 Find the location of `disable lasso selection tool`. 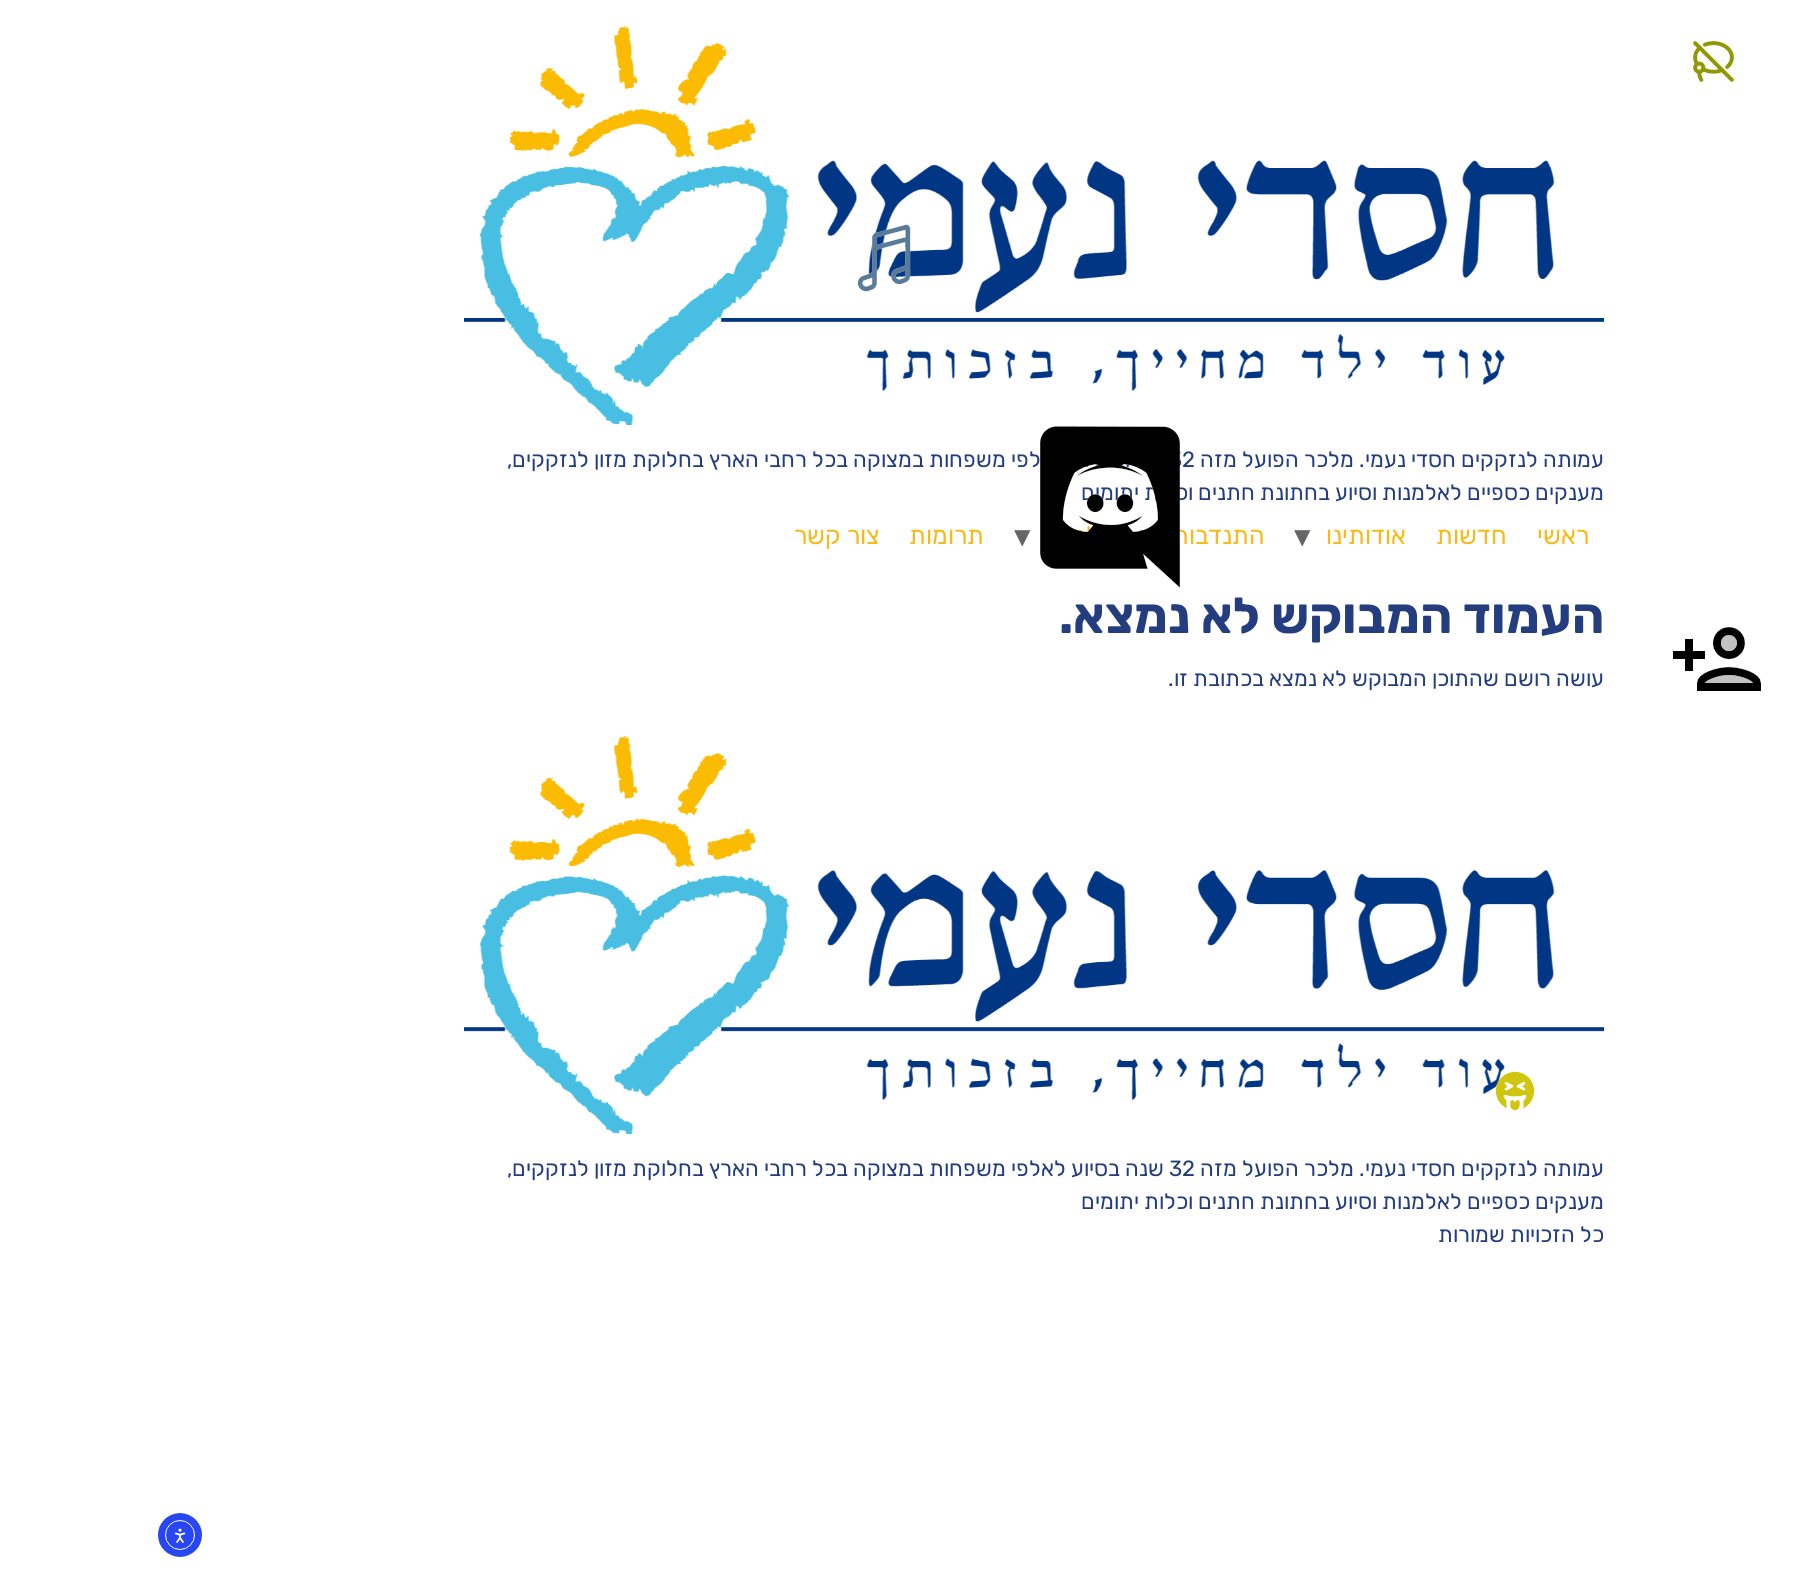

disable lasso selection tool is located at coordinates (1713, 61).